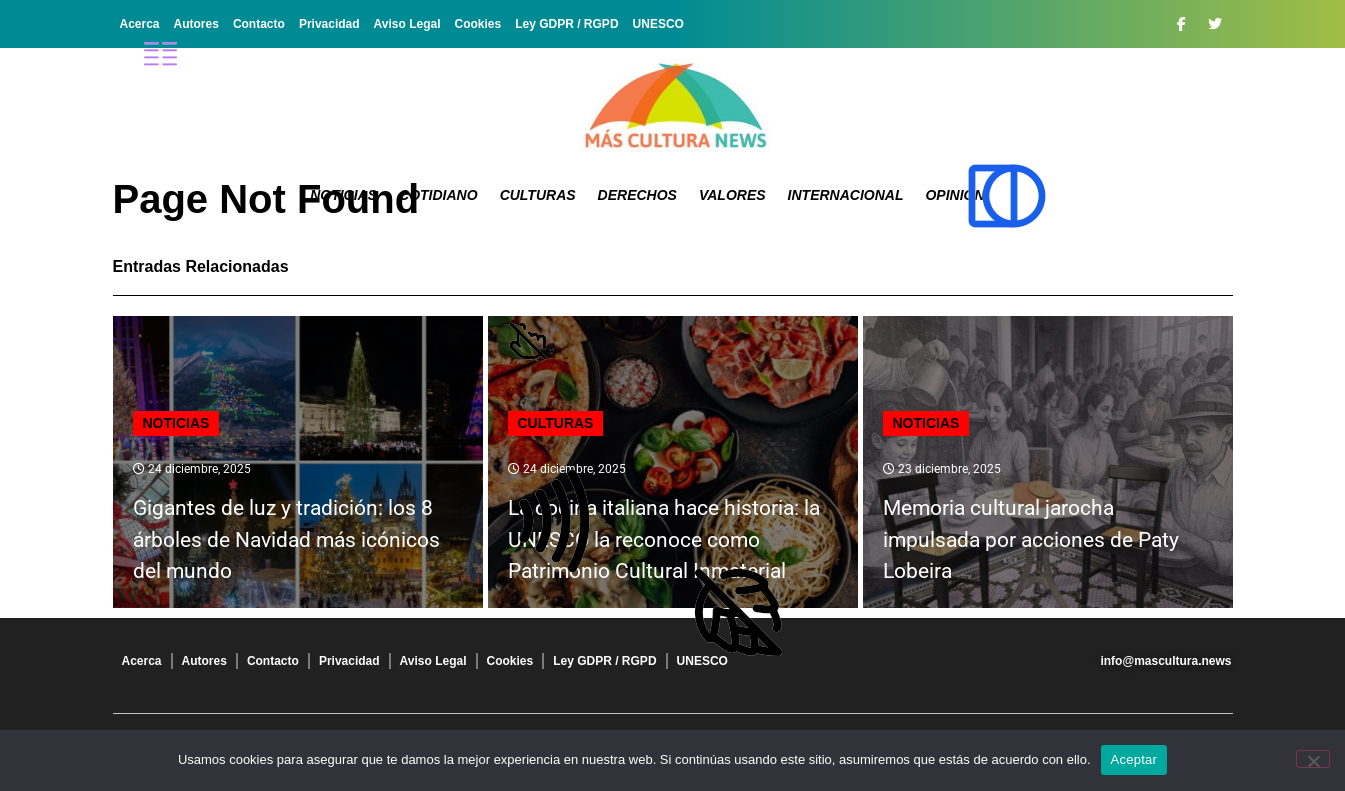 This screenshot has height=791, width=1345. I want to click on switch to multi-column text layout, so click(160, 54).